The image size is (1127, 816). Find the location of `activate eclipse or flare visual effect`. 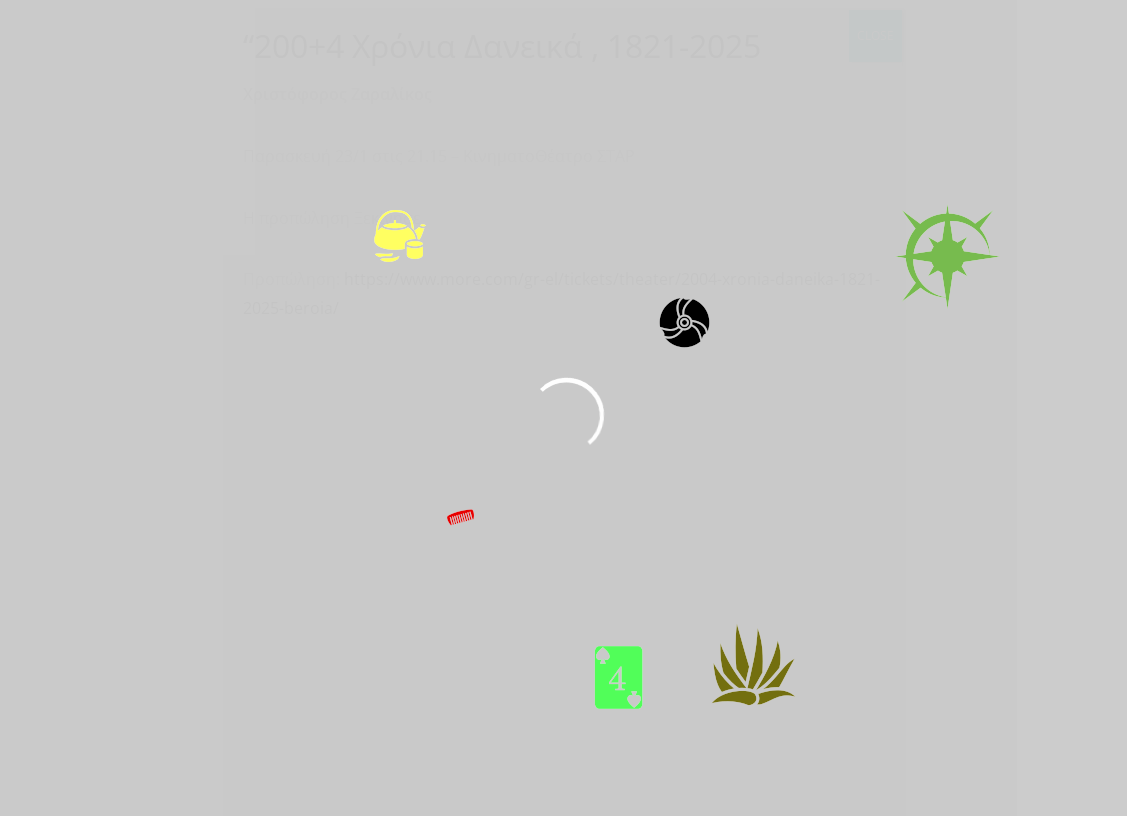

activate eclipse or flare visual effect is located at coordinates (948, 255).